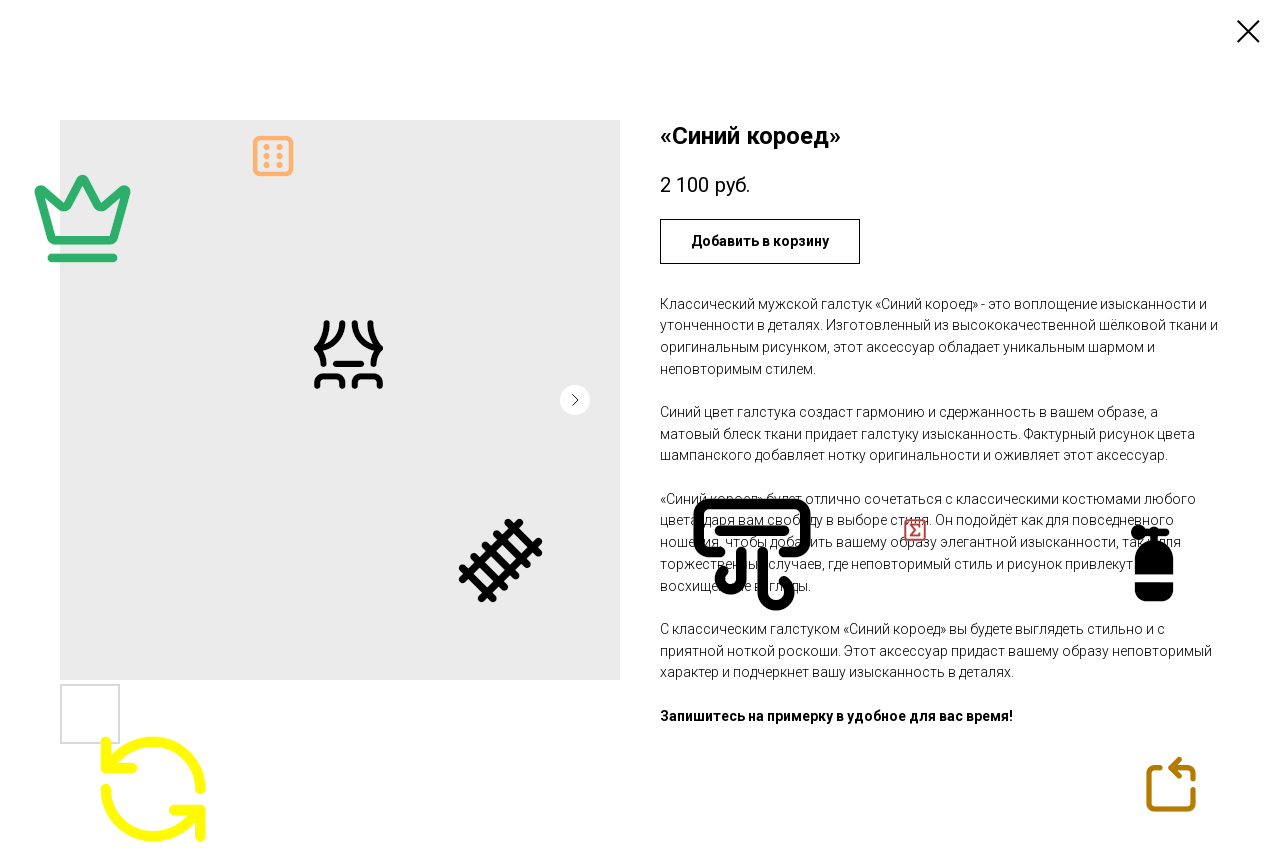  Describe the element at coordinates (752, 552) in the screenshot. I see `adjust air conditioning or ventilation settings` at that location.